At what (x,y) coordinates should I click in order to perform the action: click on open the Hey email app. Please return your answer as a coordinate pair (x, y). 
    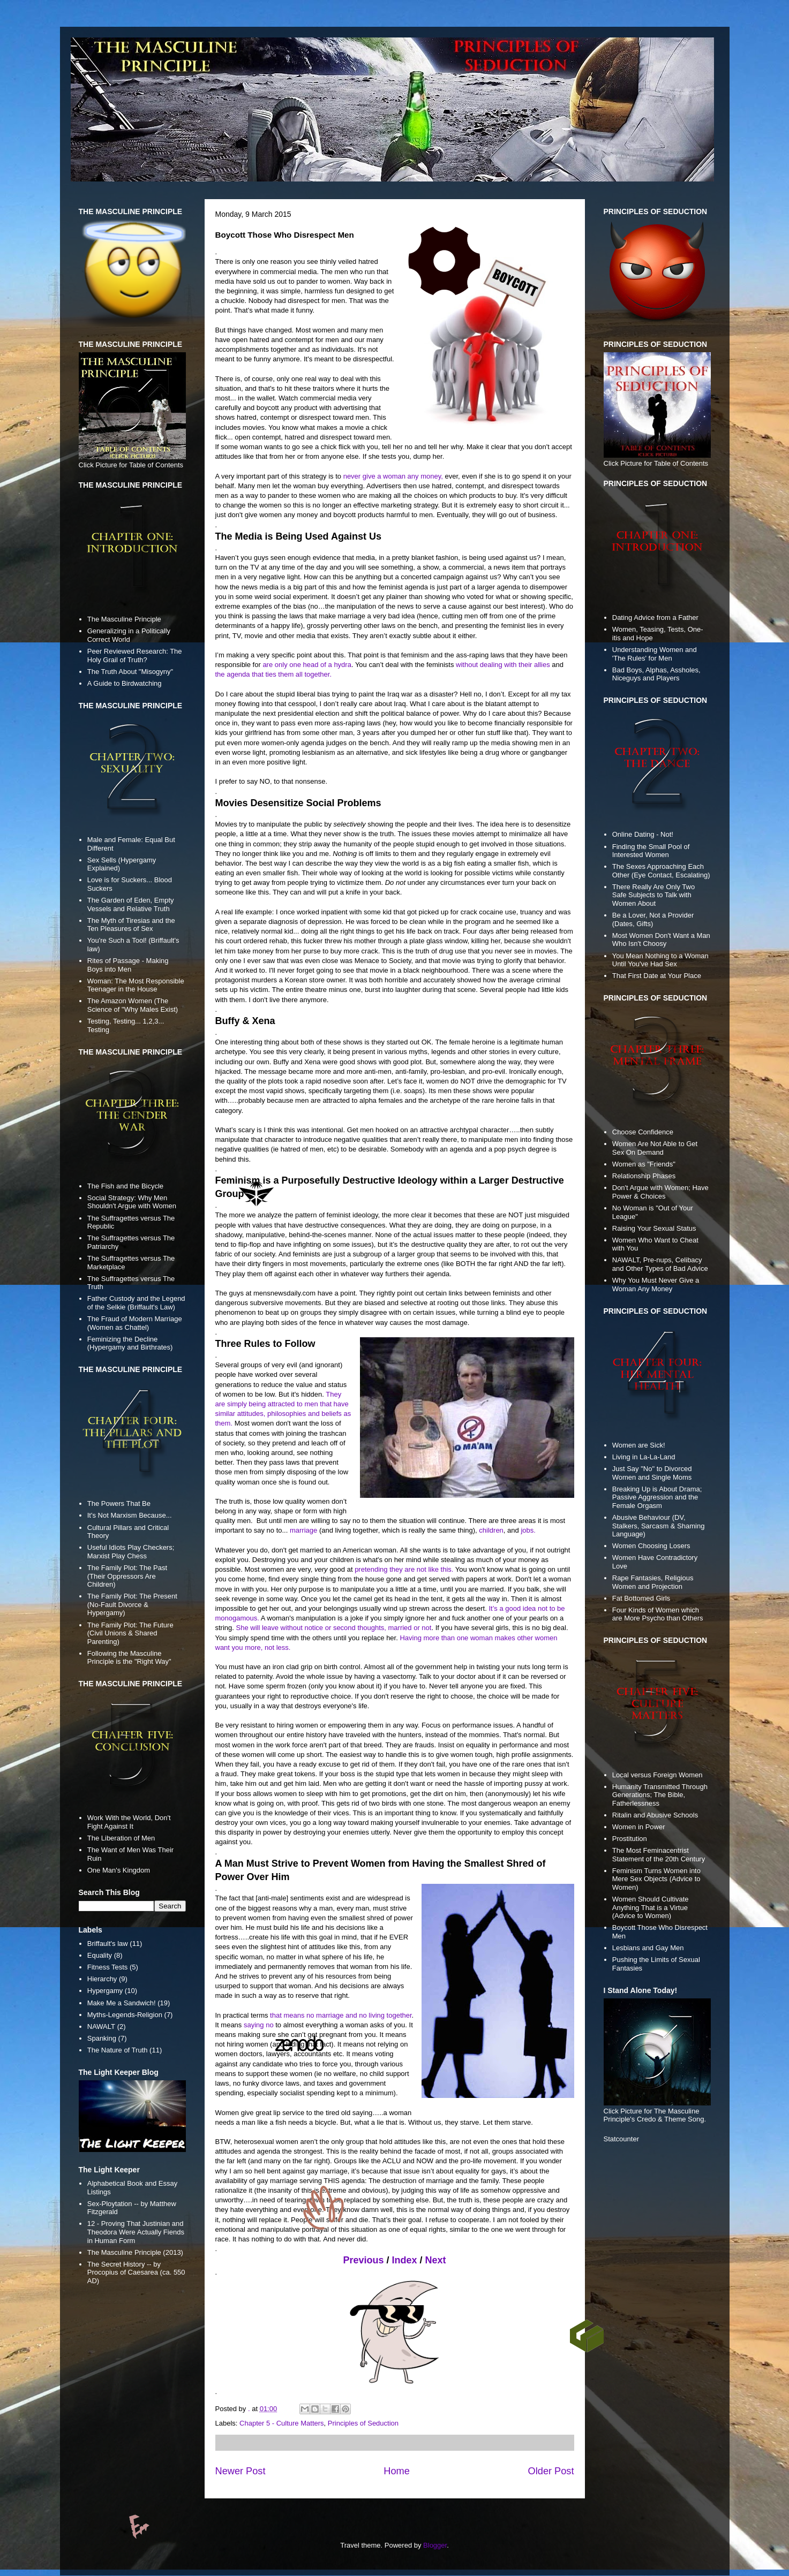
    Looking at the image, I should click on (324, 2208).